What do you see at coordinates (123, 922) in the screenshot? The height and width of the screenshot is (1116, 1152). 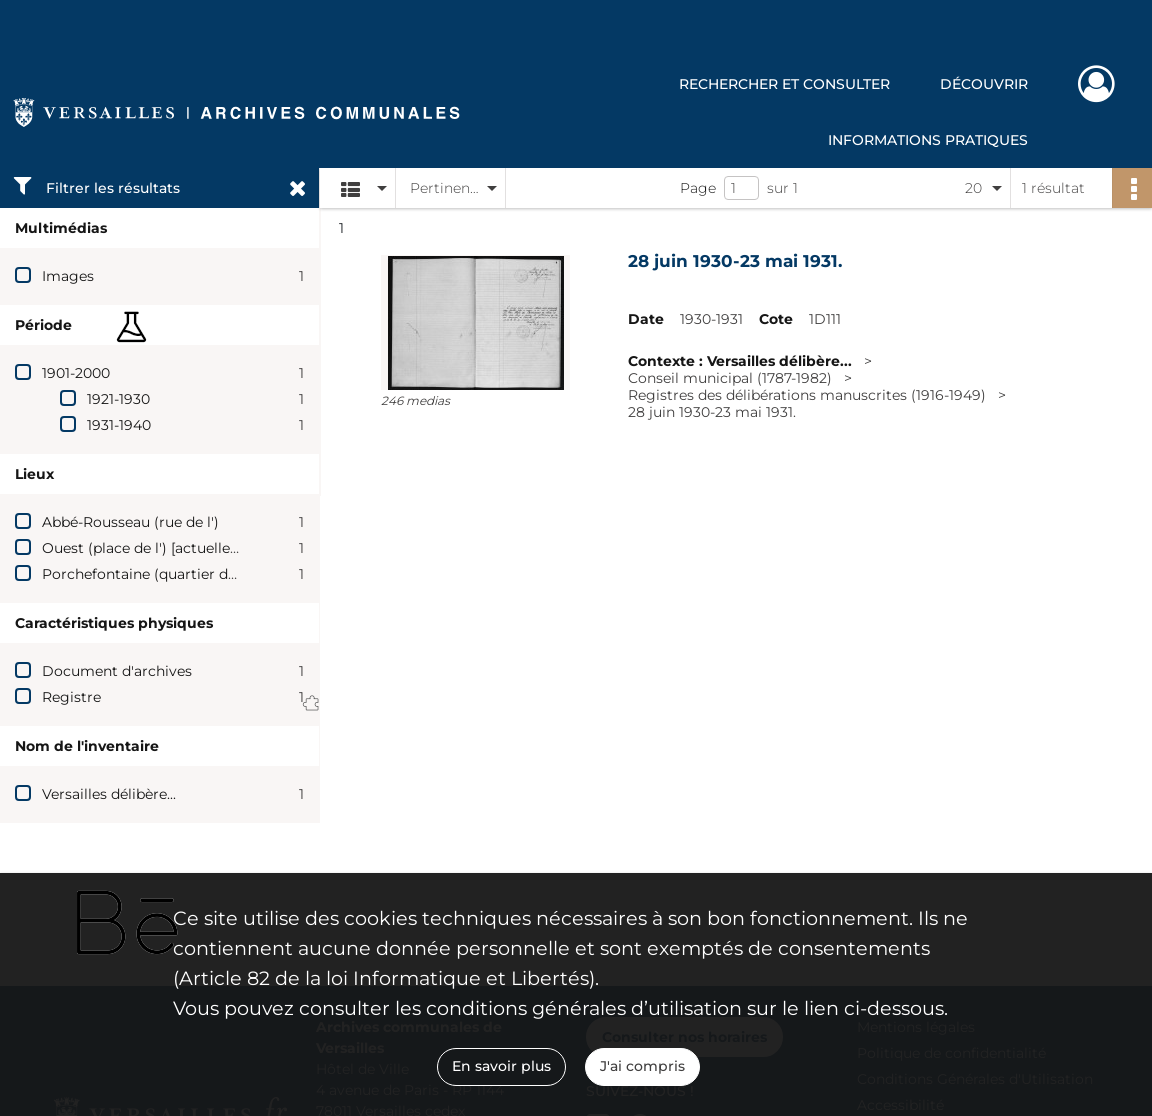 I see `view behance portfolio` at bounding box center [123, 922].